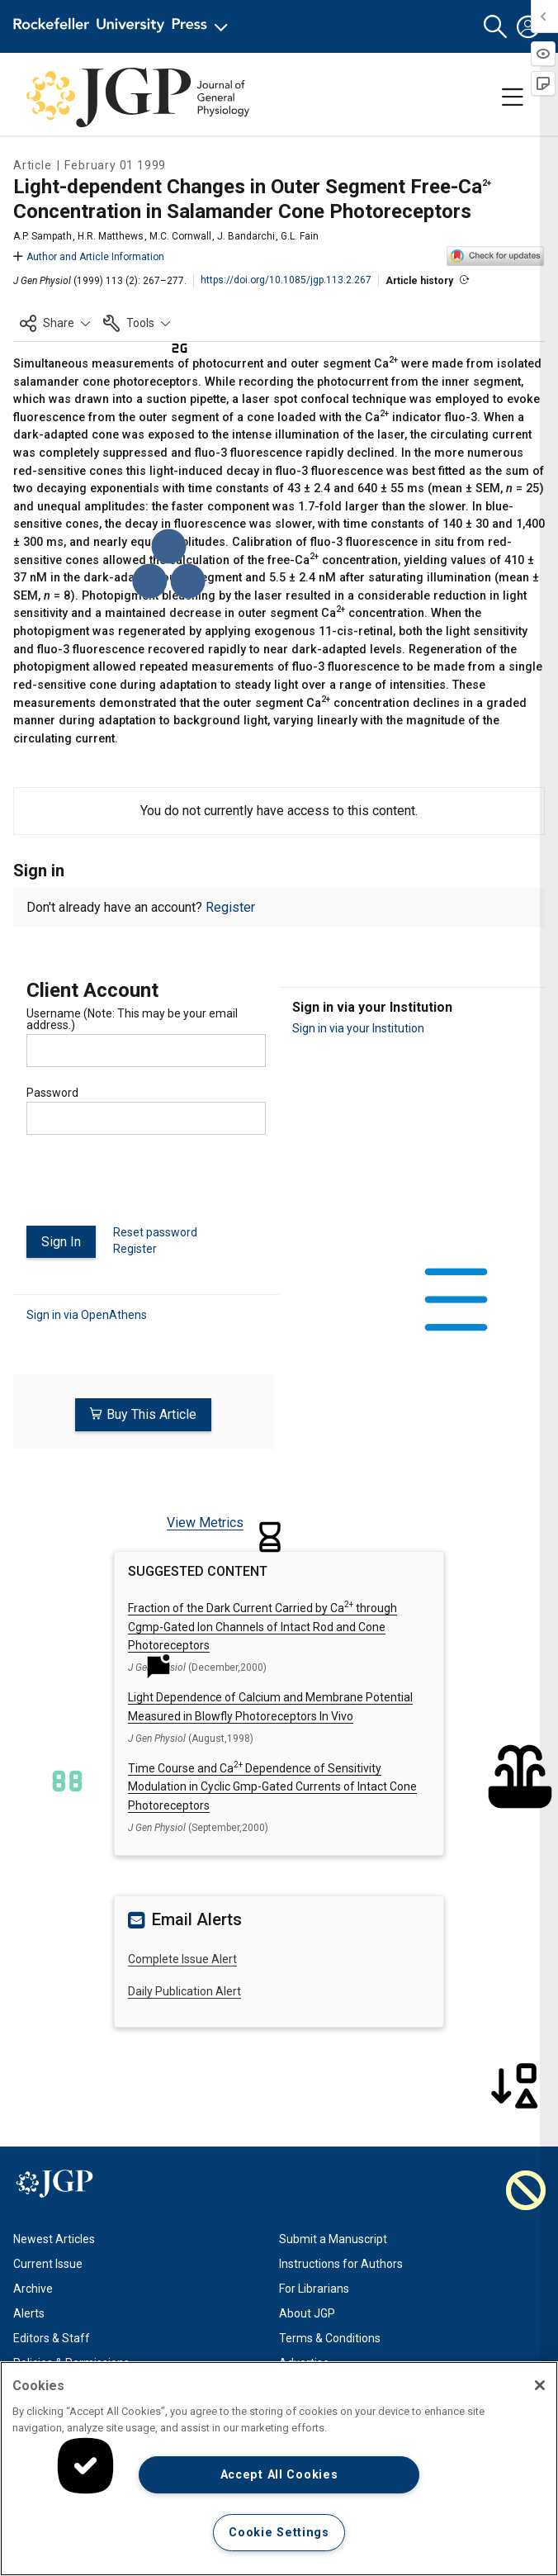 The height and width of the screenshot is (2576, 558). What do you see at coordinates (67, 1781) in the screenshot?
I see `displays the number 88 as a numeric indicator or count` at bounding box center [67, 1781].